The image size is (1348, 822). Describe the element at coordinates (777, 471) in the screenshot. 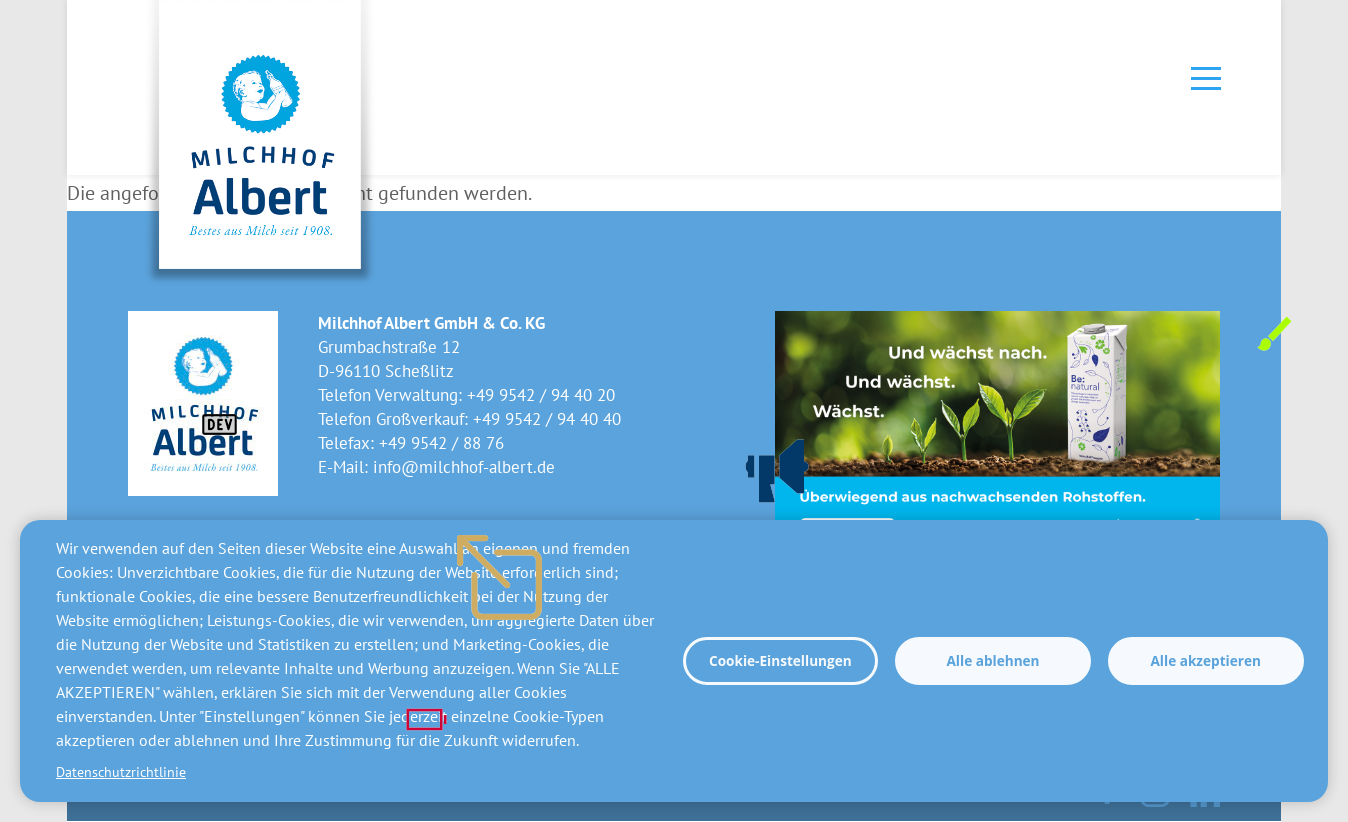

I see `make an announcement or broadcast` at that location.